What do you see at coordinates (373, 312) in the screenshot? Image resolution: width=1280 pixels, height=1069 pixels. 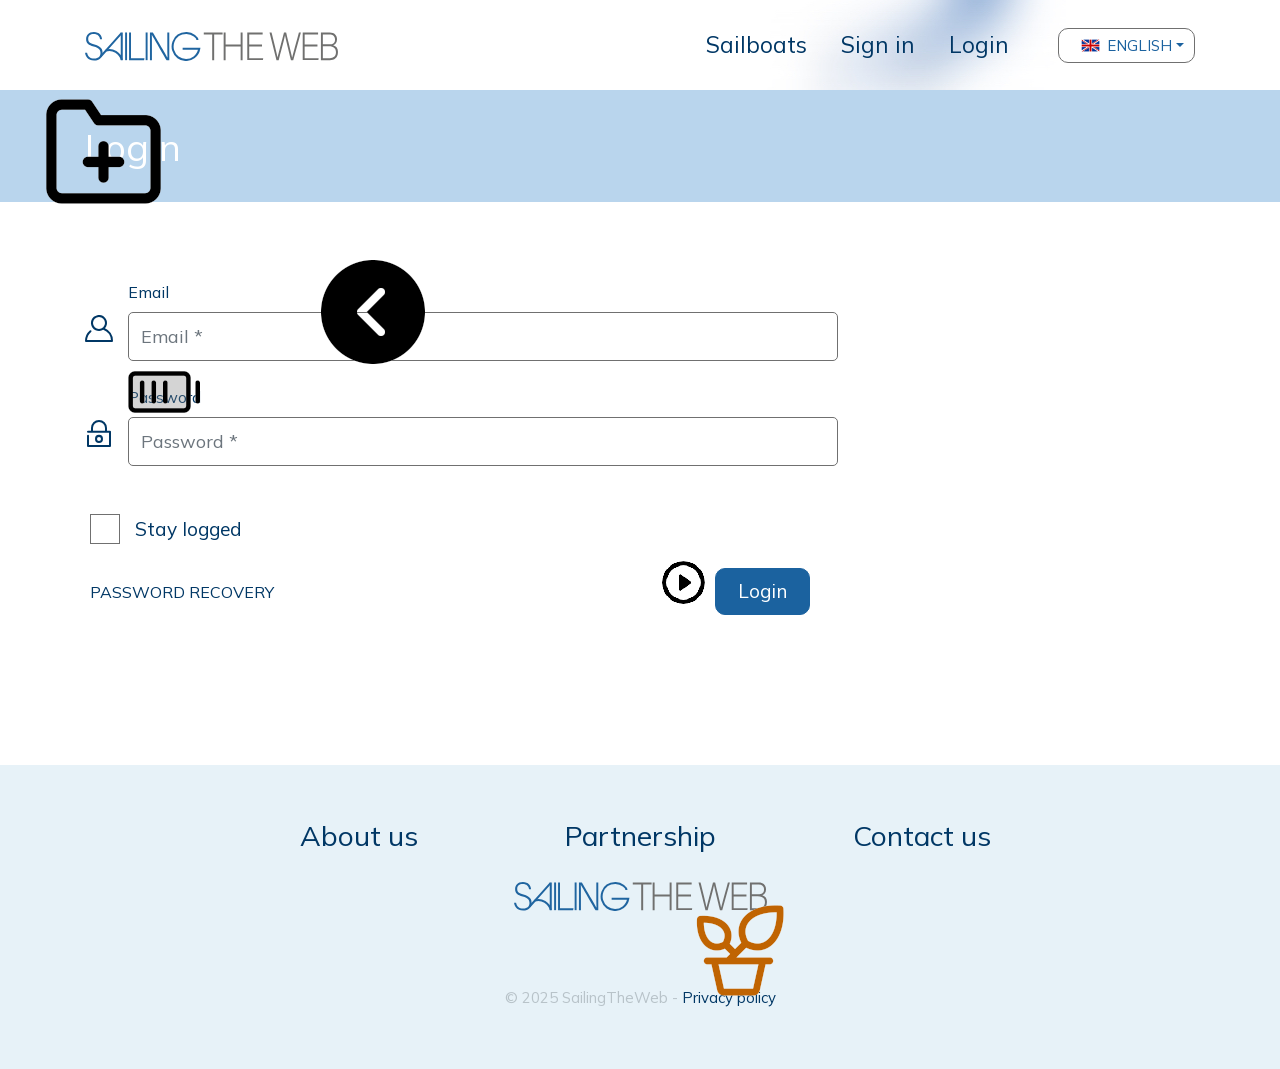 I see `go back to the previous screen` at bounding box center [373, 312].